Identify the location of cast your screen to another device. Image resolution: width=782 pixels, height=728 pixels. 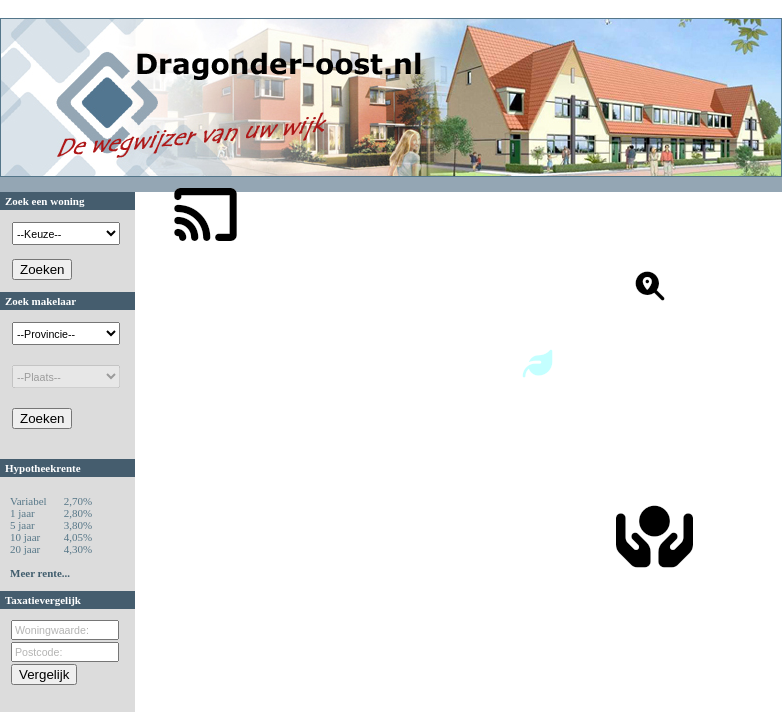
(205, 214).